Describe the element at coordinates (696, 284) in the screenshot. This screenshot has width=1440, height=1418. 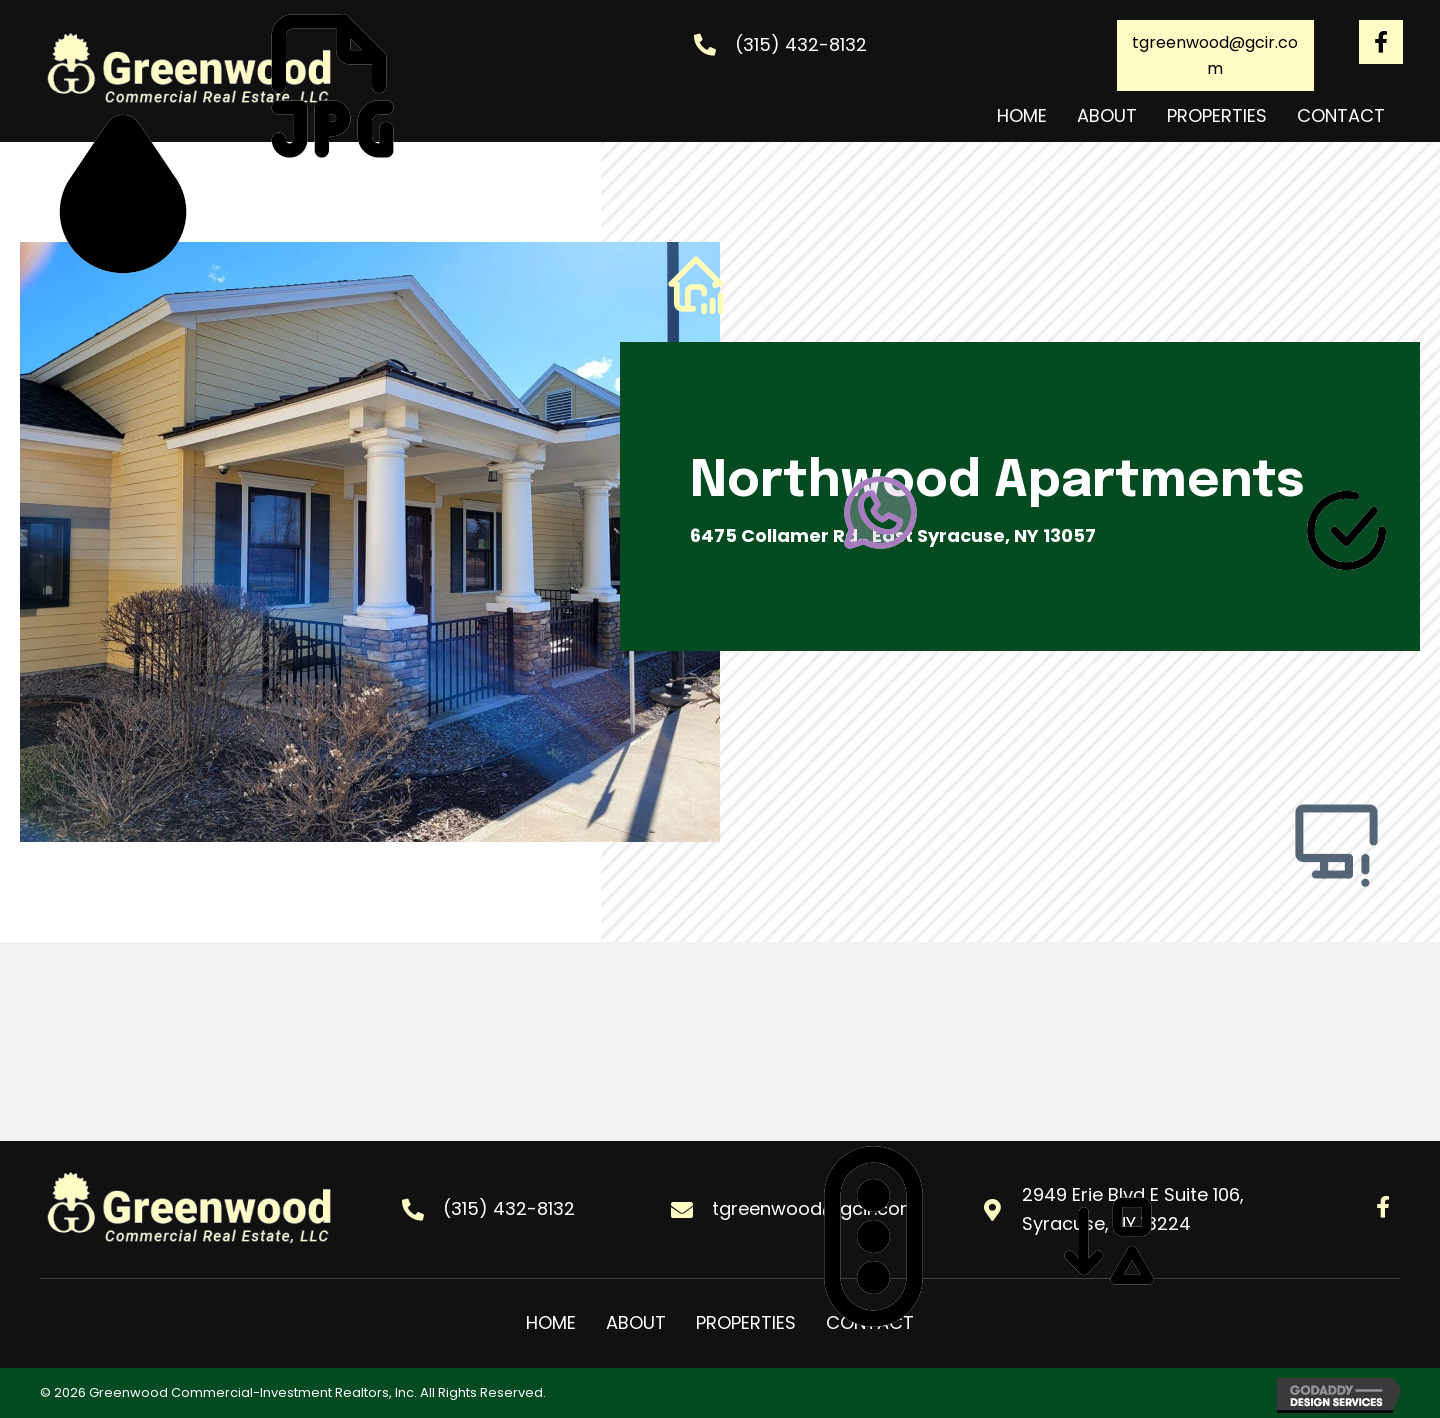
I see `smart home connectivity status` at that location.